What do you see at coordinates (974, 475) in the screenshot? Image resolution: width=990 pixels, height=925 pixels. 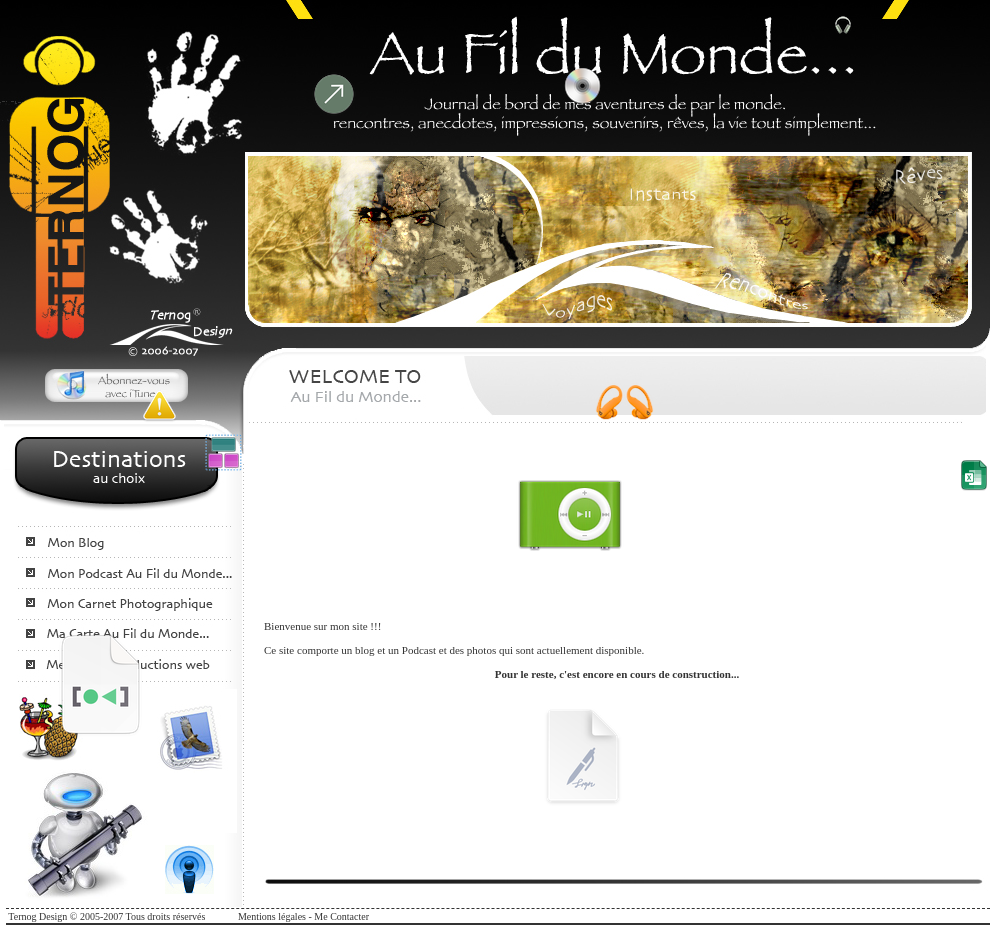 I see `open a microsoft excel spreadsheet file` at bounding box center [974, 475].